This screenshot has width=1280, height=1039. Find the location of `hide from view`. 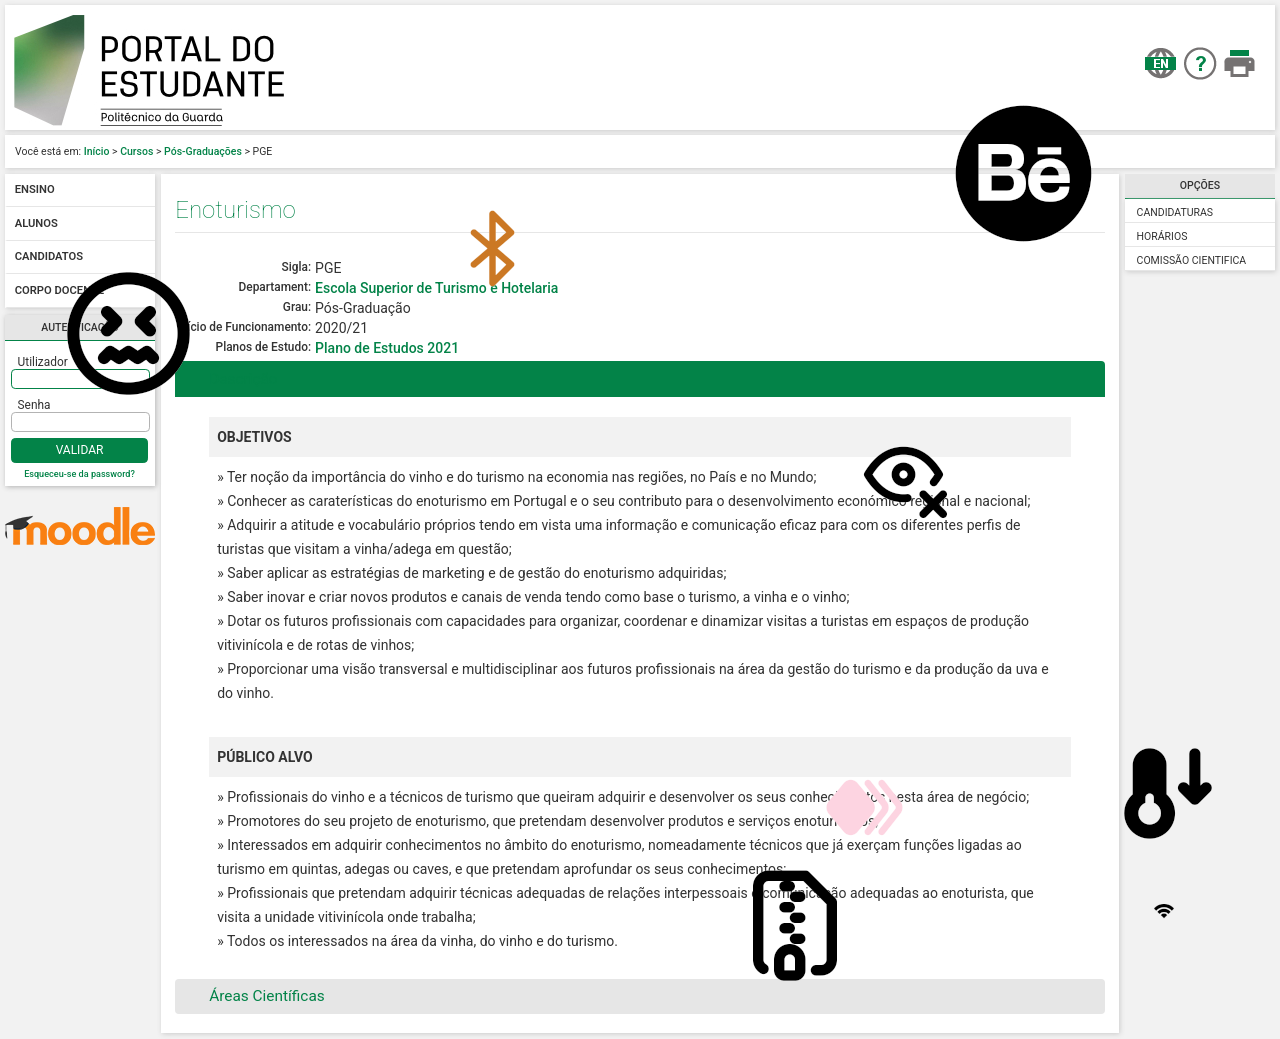

hide from view is located at coordinates (903, 474).